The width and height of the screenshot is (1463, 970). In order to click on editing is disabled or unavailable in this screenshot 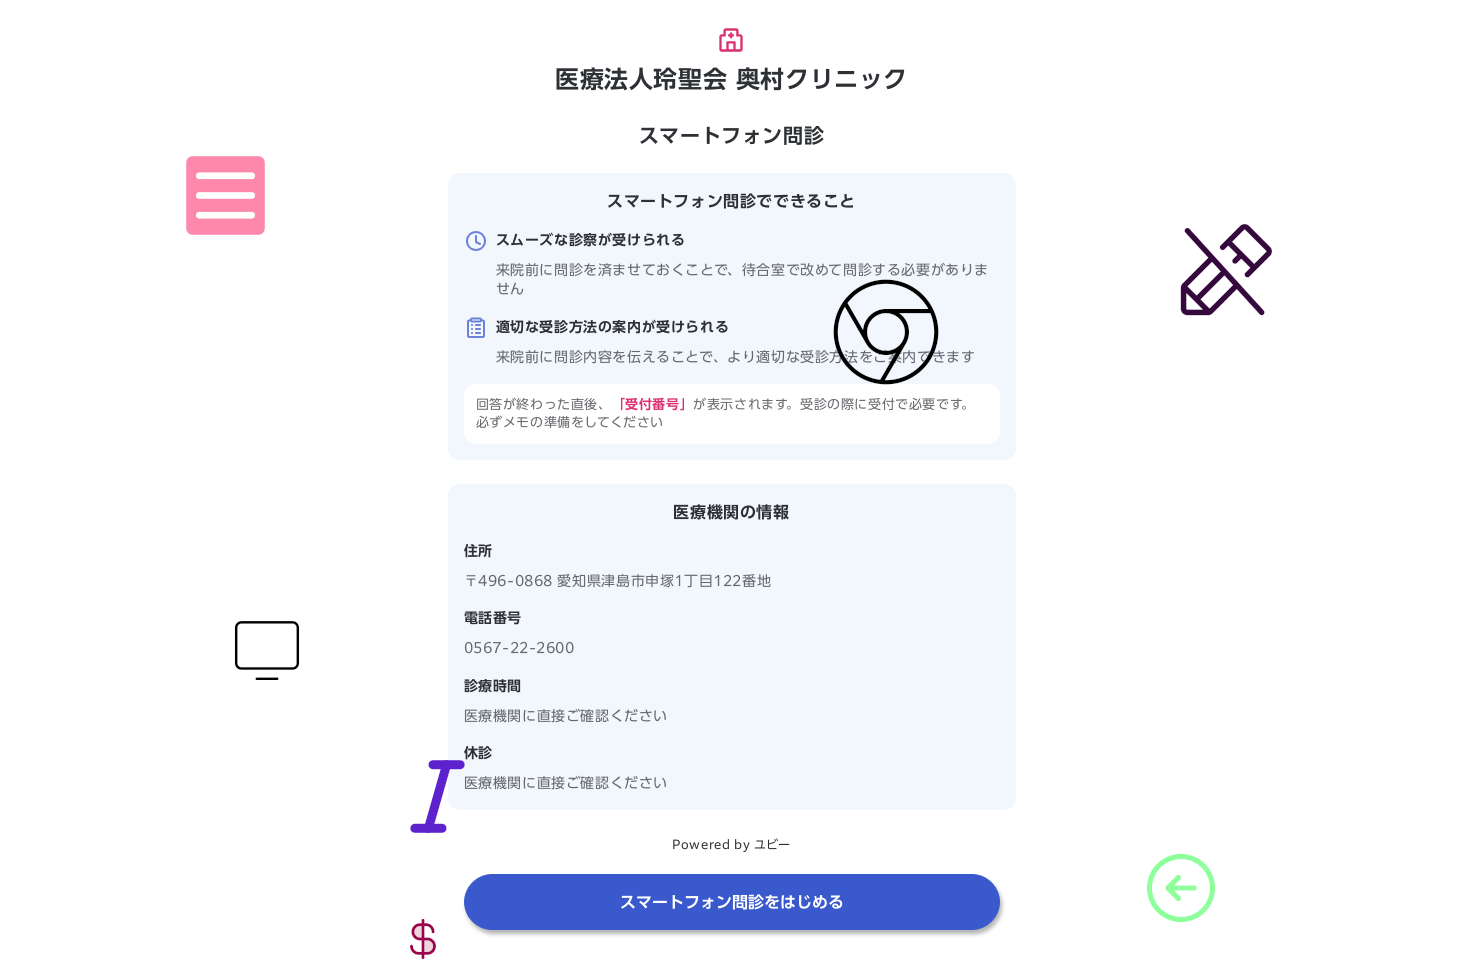, I will do `click(1224, 271)`.